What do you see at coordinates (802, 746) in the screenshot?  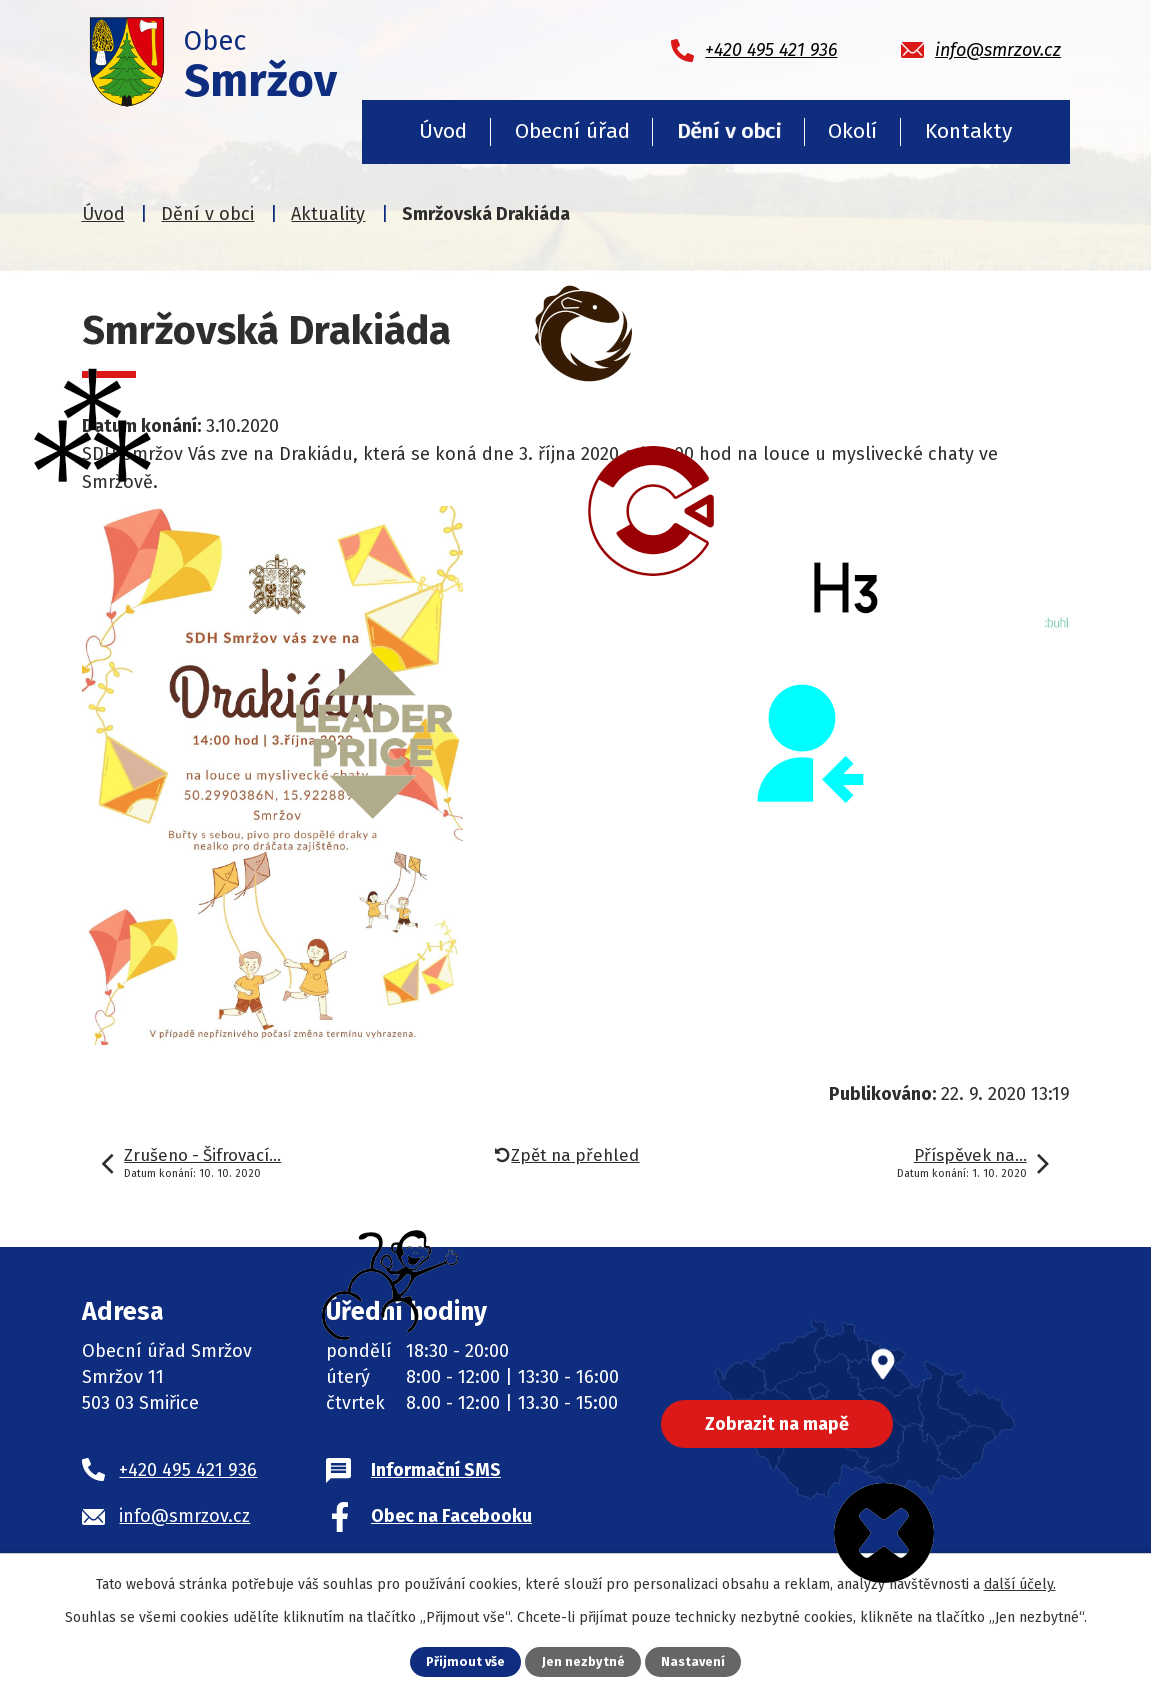 I see `incoming user request or invitation` at bounding box center [802, 746].